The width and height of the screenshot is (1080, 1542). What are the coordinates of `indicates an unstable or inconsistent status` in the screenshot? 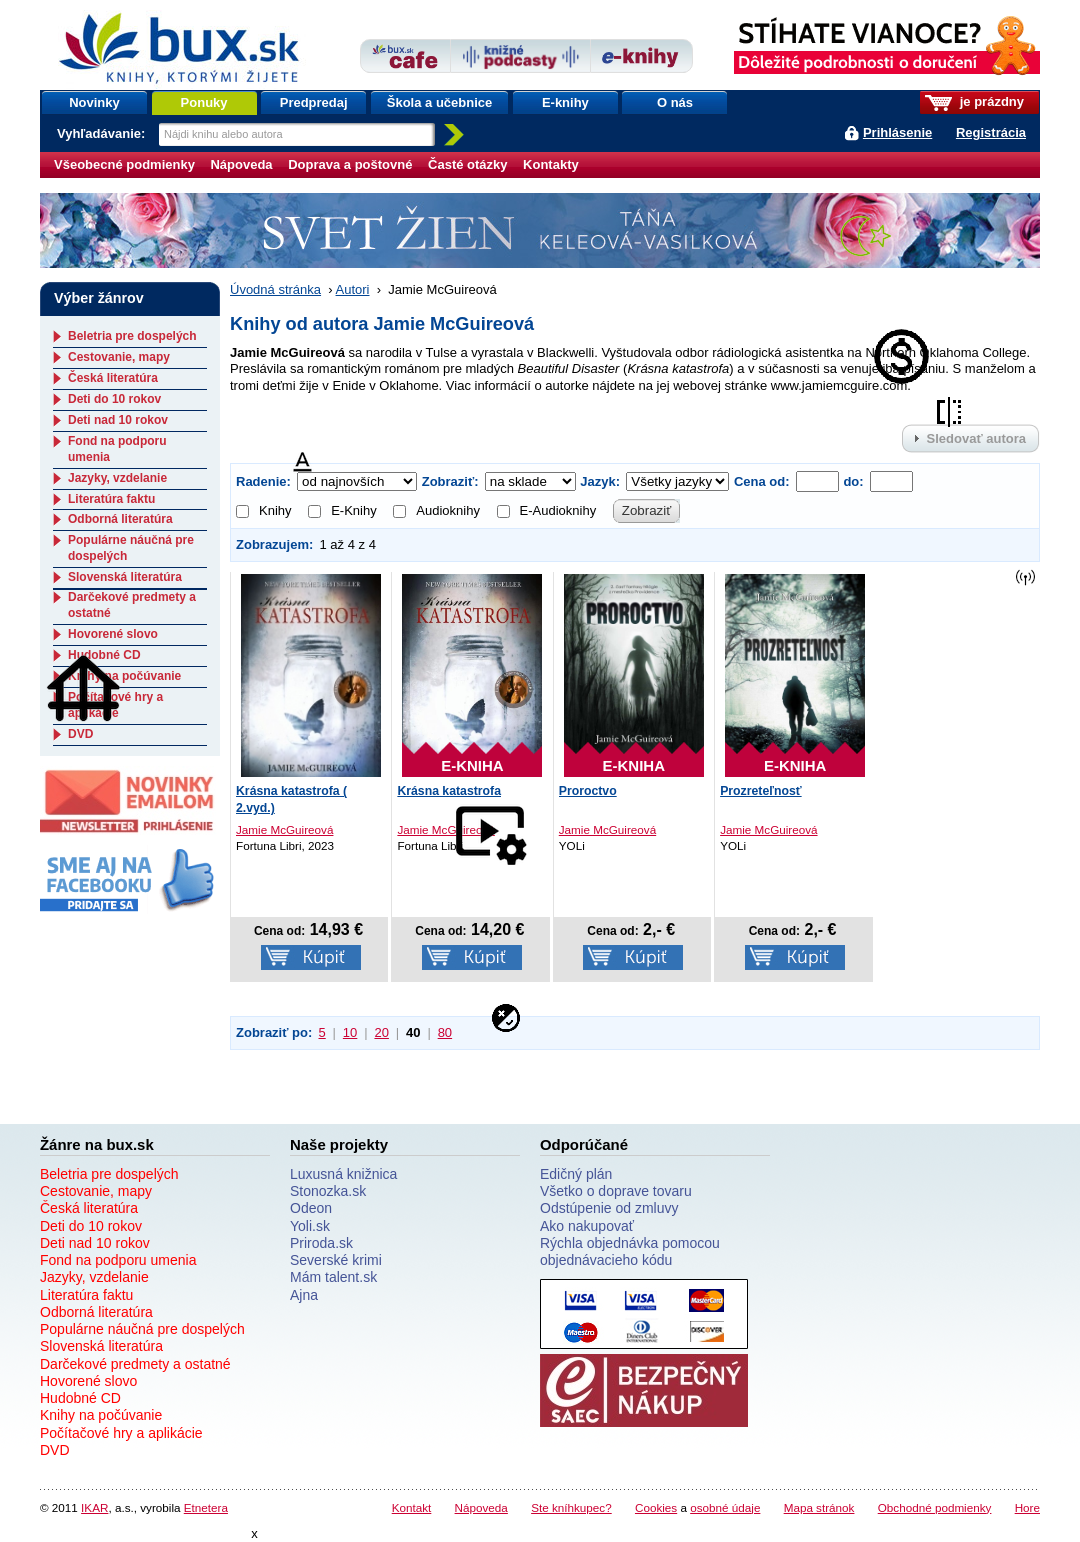 It's located at (506, 1018).